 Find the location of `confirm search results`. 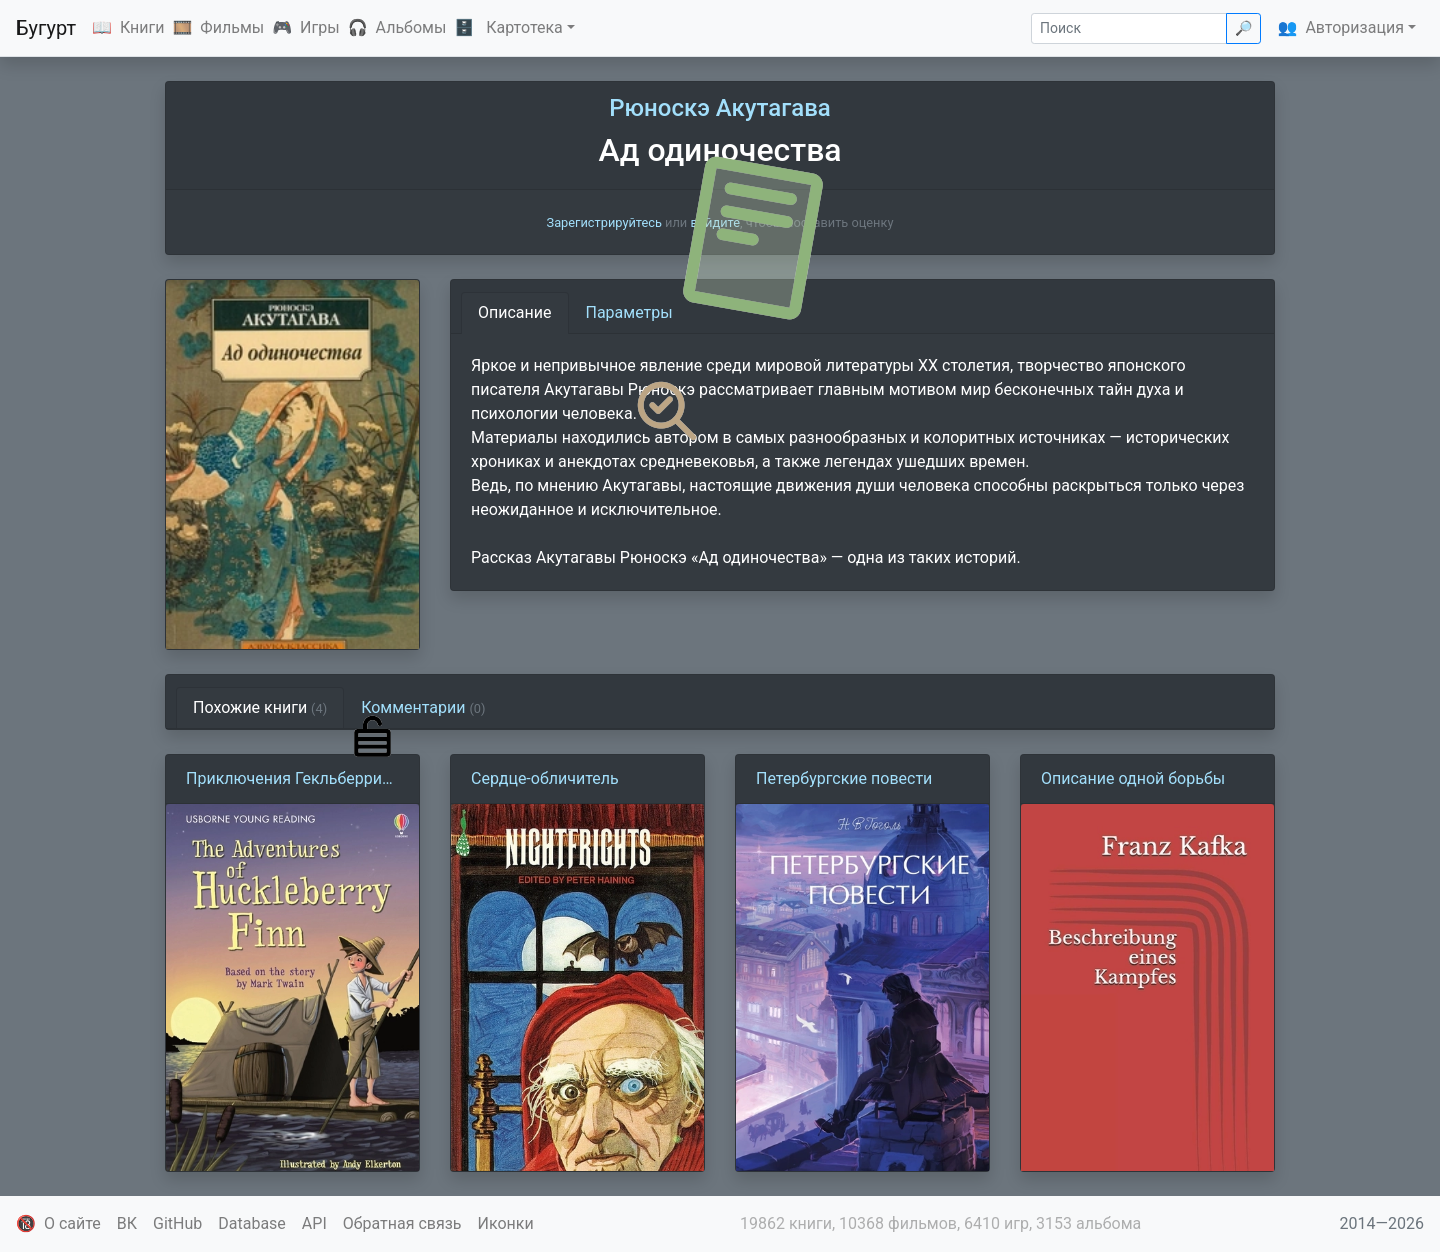

confirm search results is located at coordinates (667, 411).